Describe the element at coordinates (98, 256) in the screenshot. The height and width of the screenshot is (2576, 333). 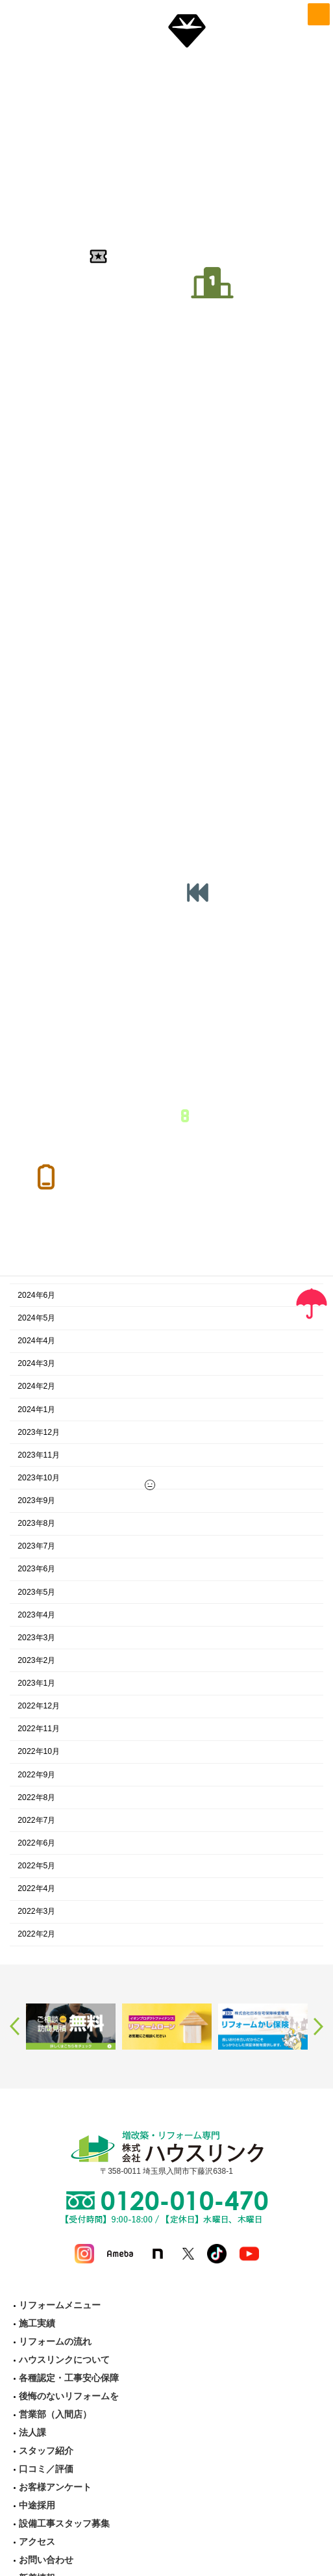
I see `view local events or activities` at that location.